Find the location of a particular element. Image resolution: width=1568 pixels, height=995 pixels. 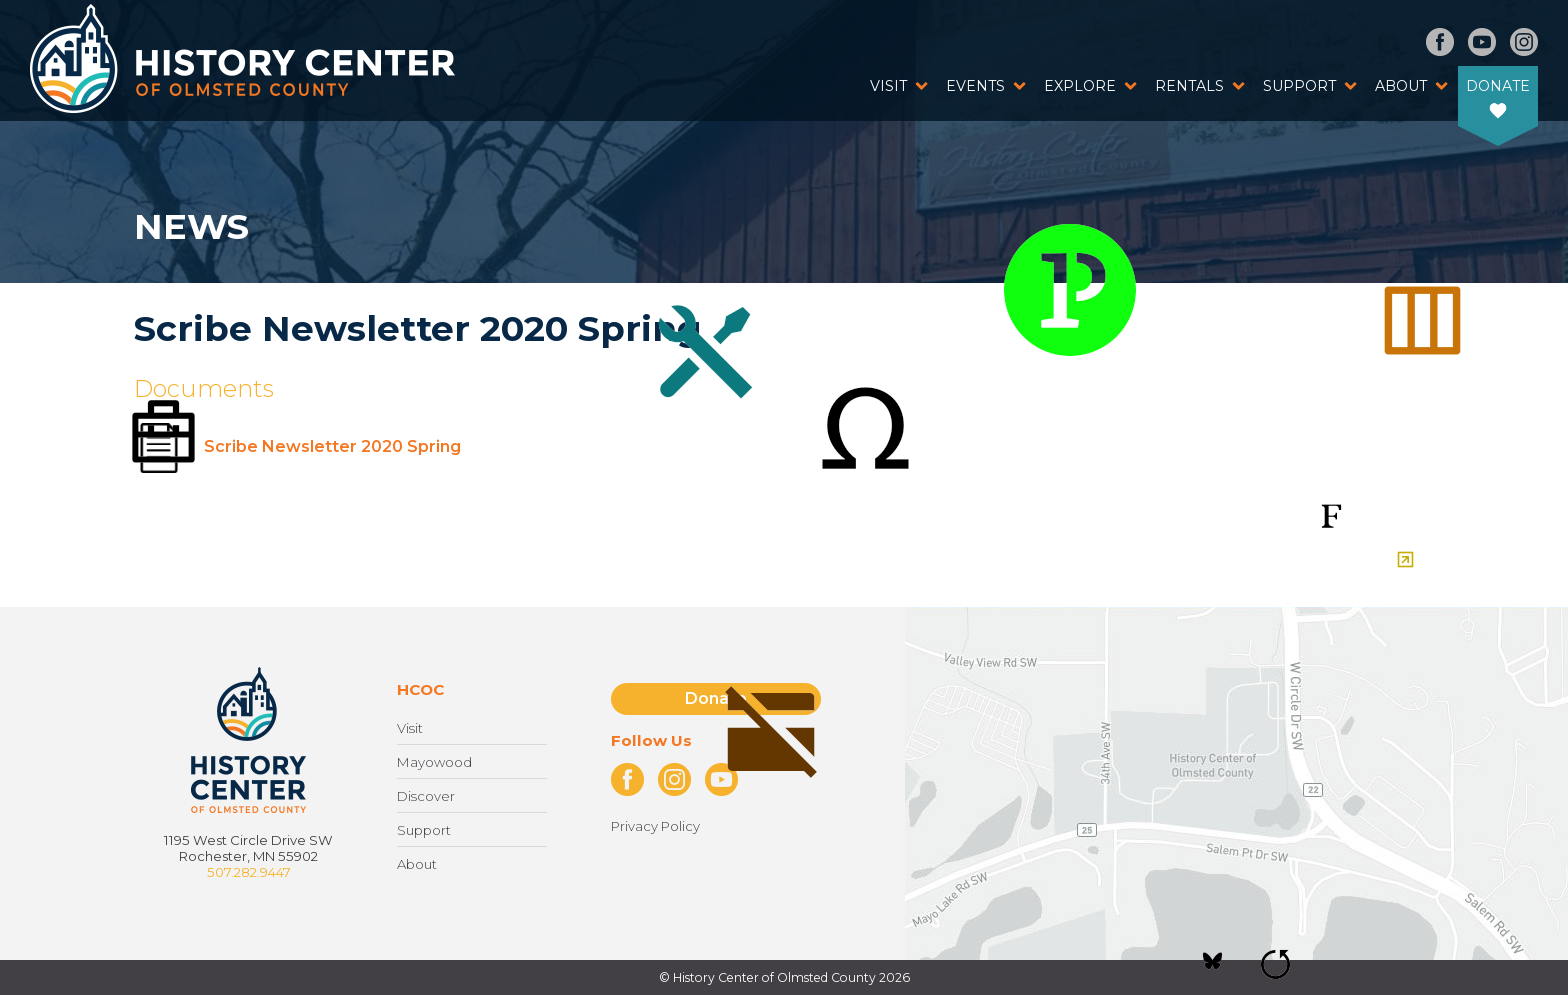

reset to previous state is located at coordinates (1275, 964).